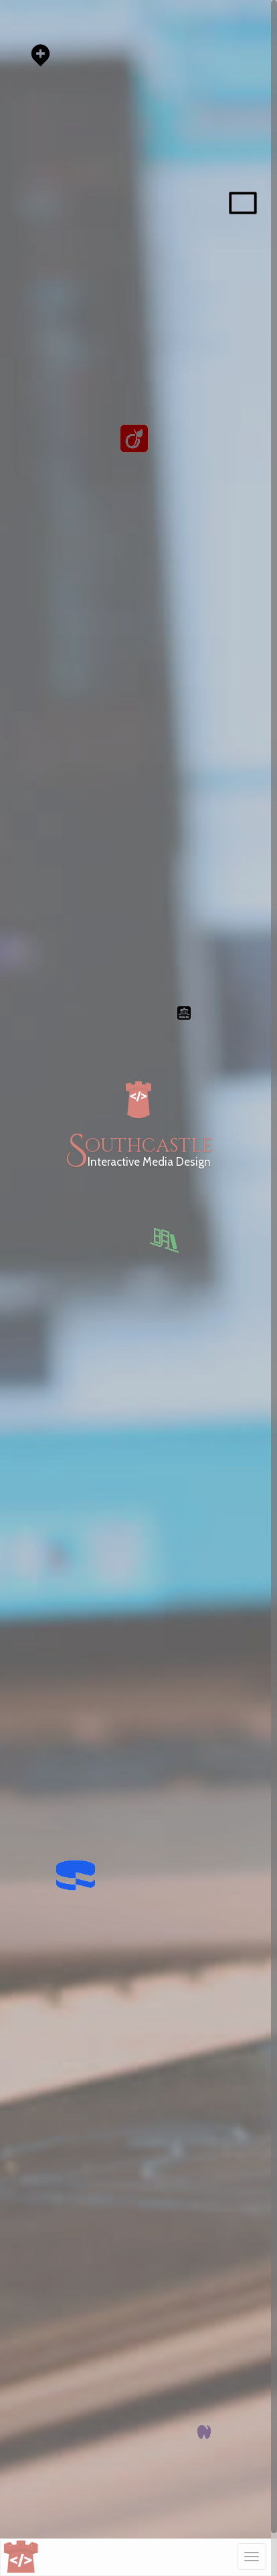 Image resolution: width=277 pixels, height=2576 pixels. Describe the element at coordinates (184, 1013) in the screenshot. I see `open web.de email service` at that location.